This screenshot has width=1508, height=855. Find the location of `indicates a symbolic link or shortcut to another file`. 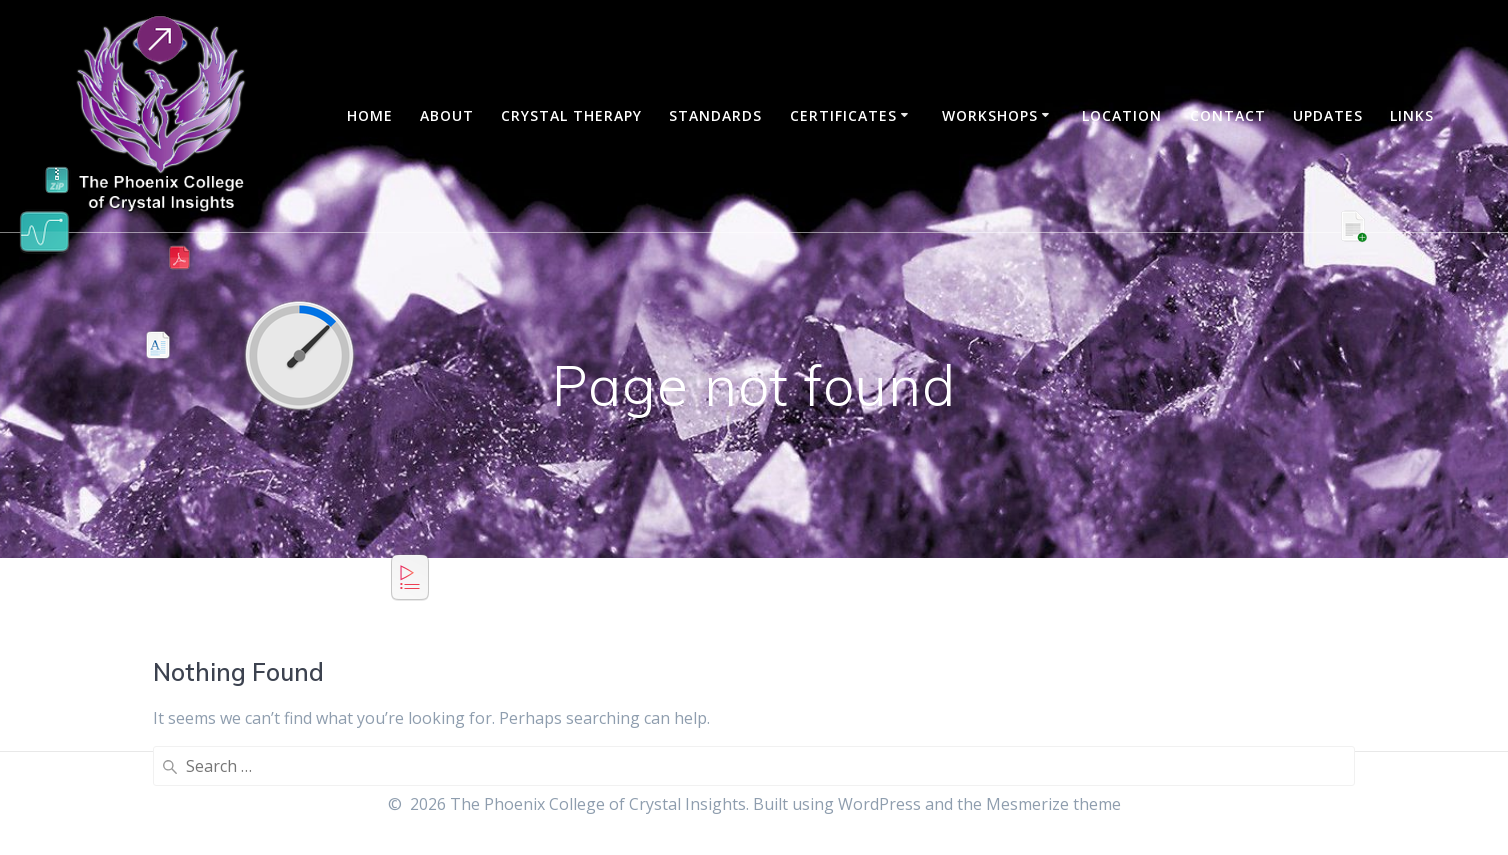

indicates a symbolic link or shortcut to another file is located at coordinates (160, 39).